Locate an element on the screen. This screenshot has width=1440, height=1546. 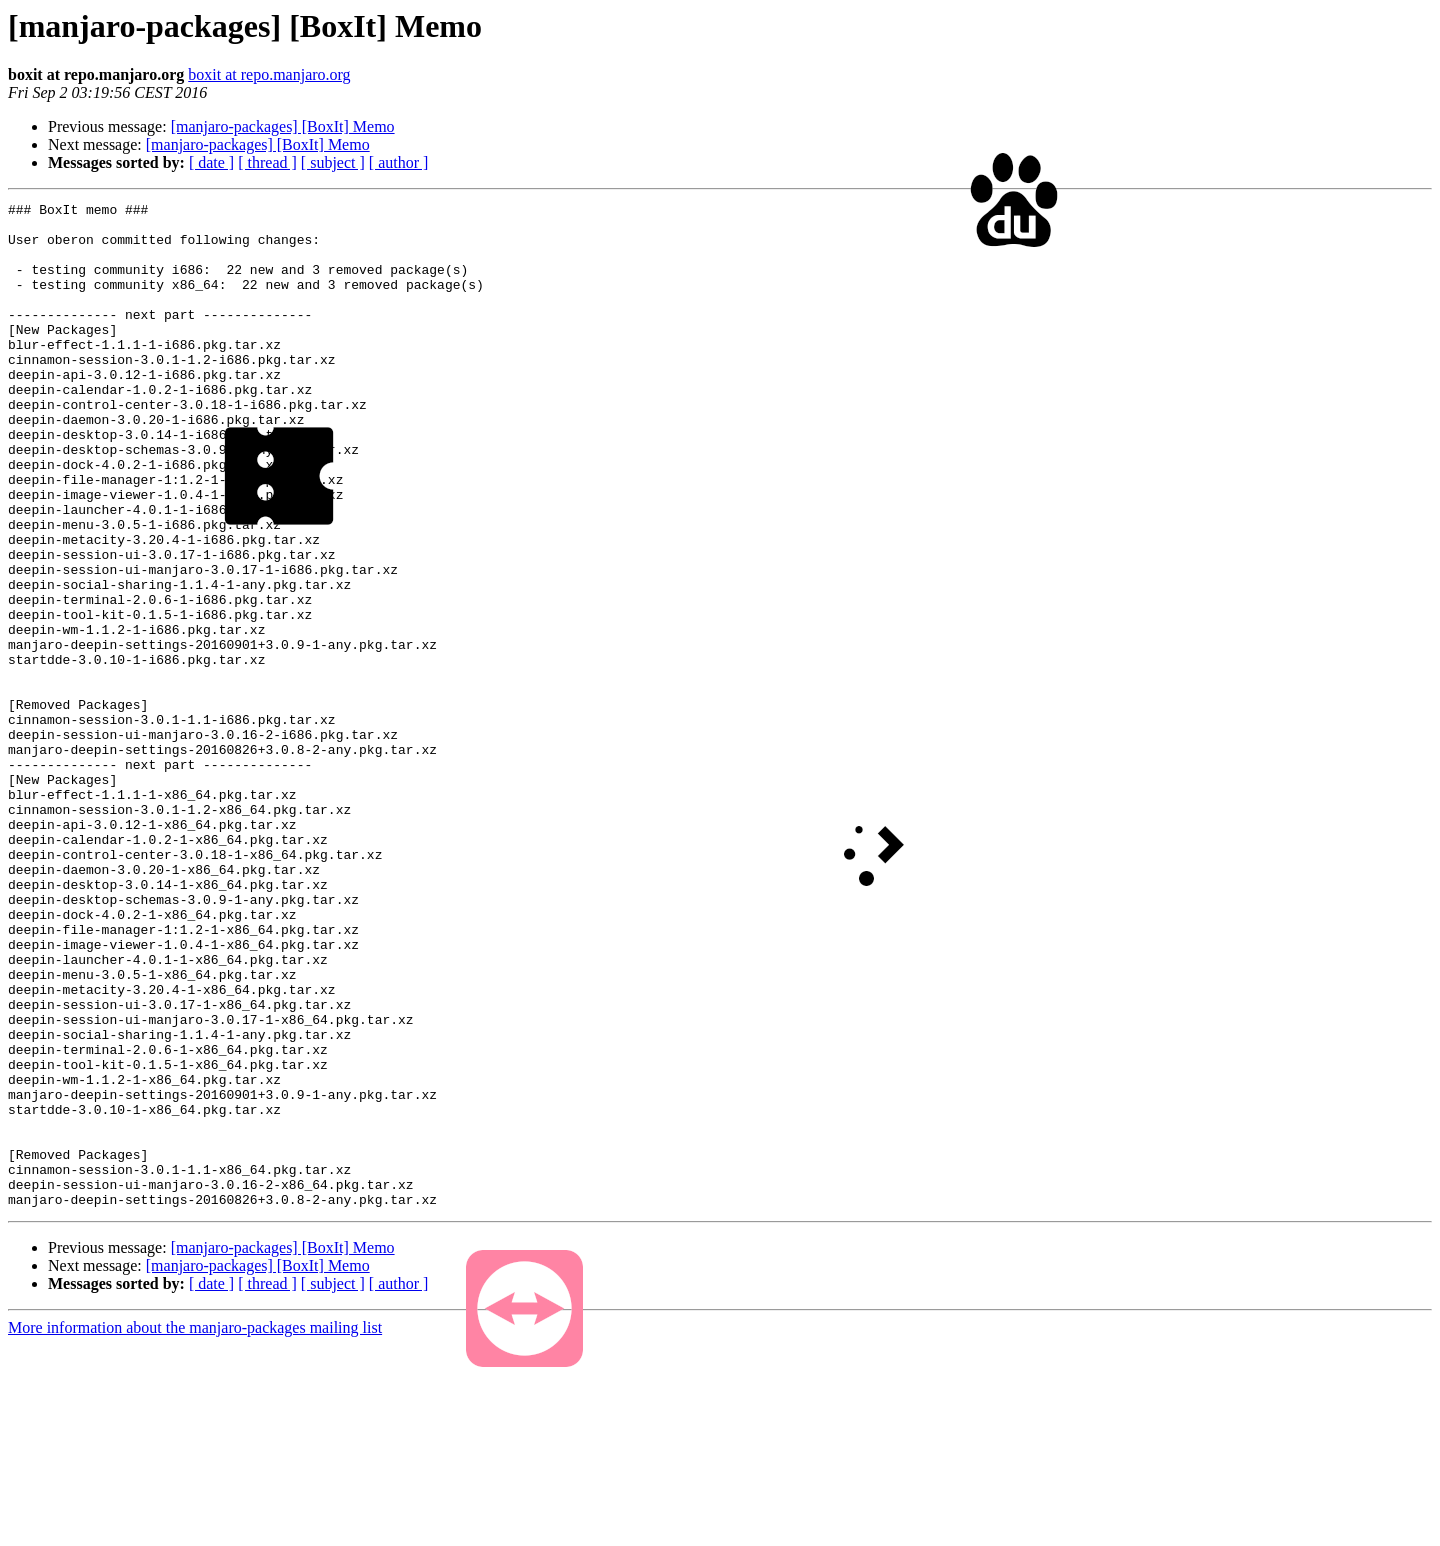
open Baidu search engine is located at coordinates (1014, 200).